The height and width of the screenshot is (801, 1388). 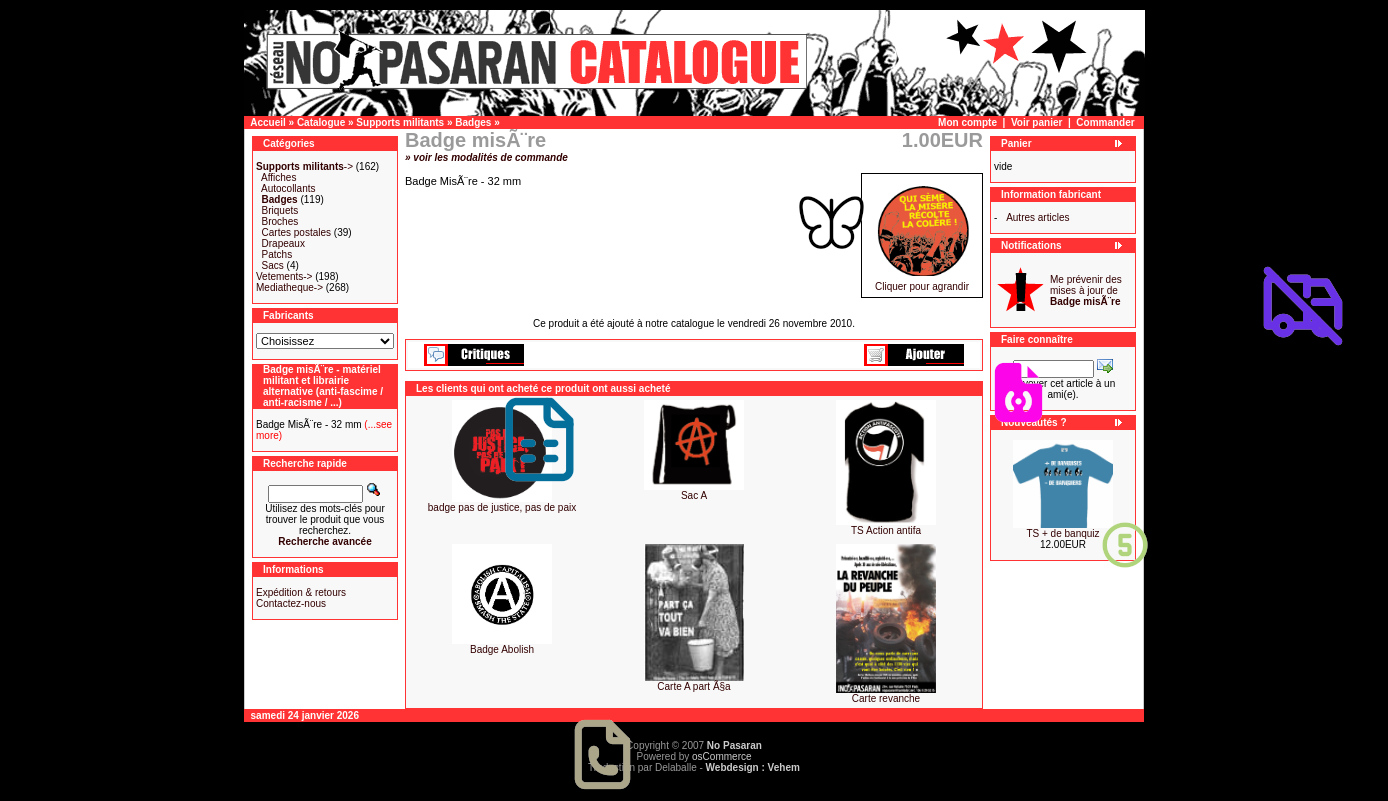 What do you see at coordinates (831, 221) in the screenshot?
I see `indicates a lightweight or delicate mode` at bounding box center [831, 221].